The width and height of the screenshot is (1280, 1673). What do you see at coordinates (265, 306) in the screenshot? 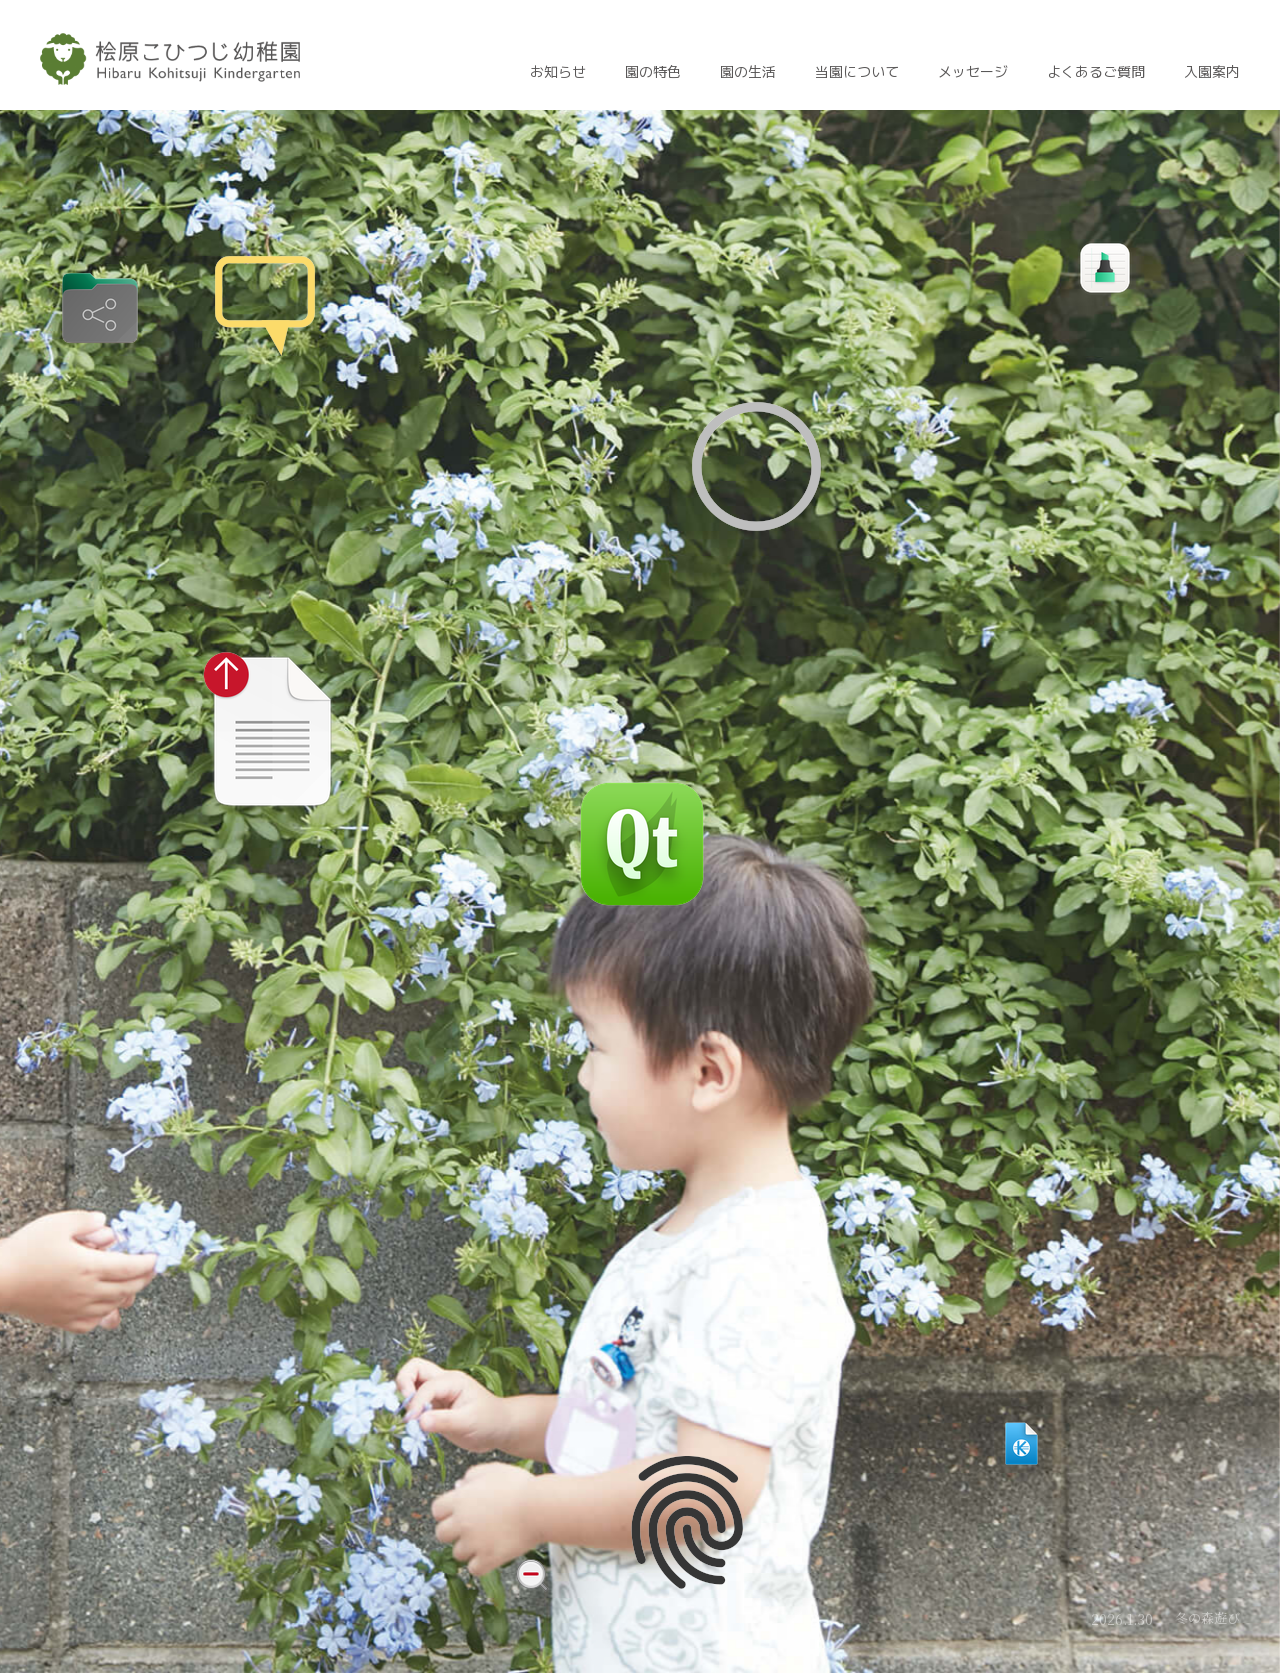
I see `keyboard input language indicator` at bounding box center [265, 306].